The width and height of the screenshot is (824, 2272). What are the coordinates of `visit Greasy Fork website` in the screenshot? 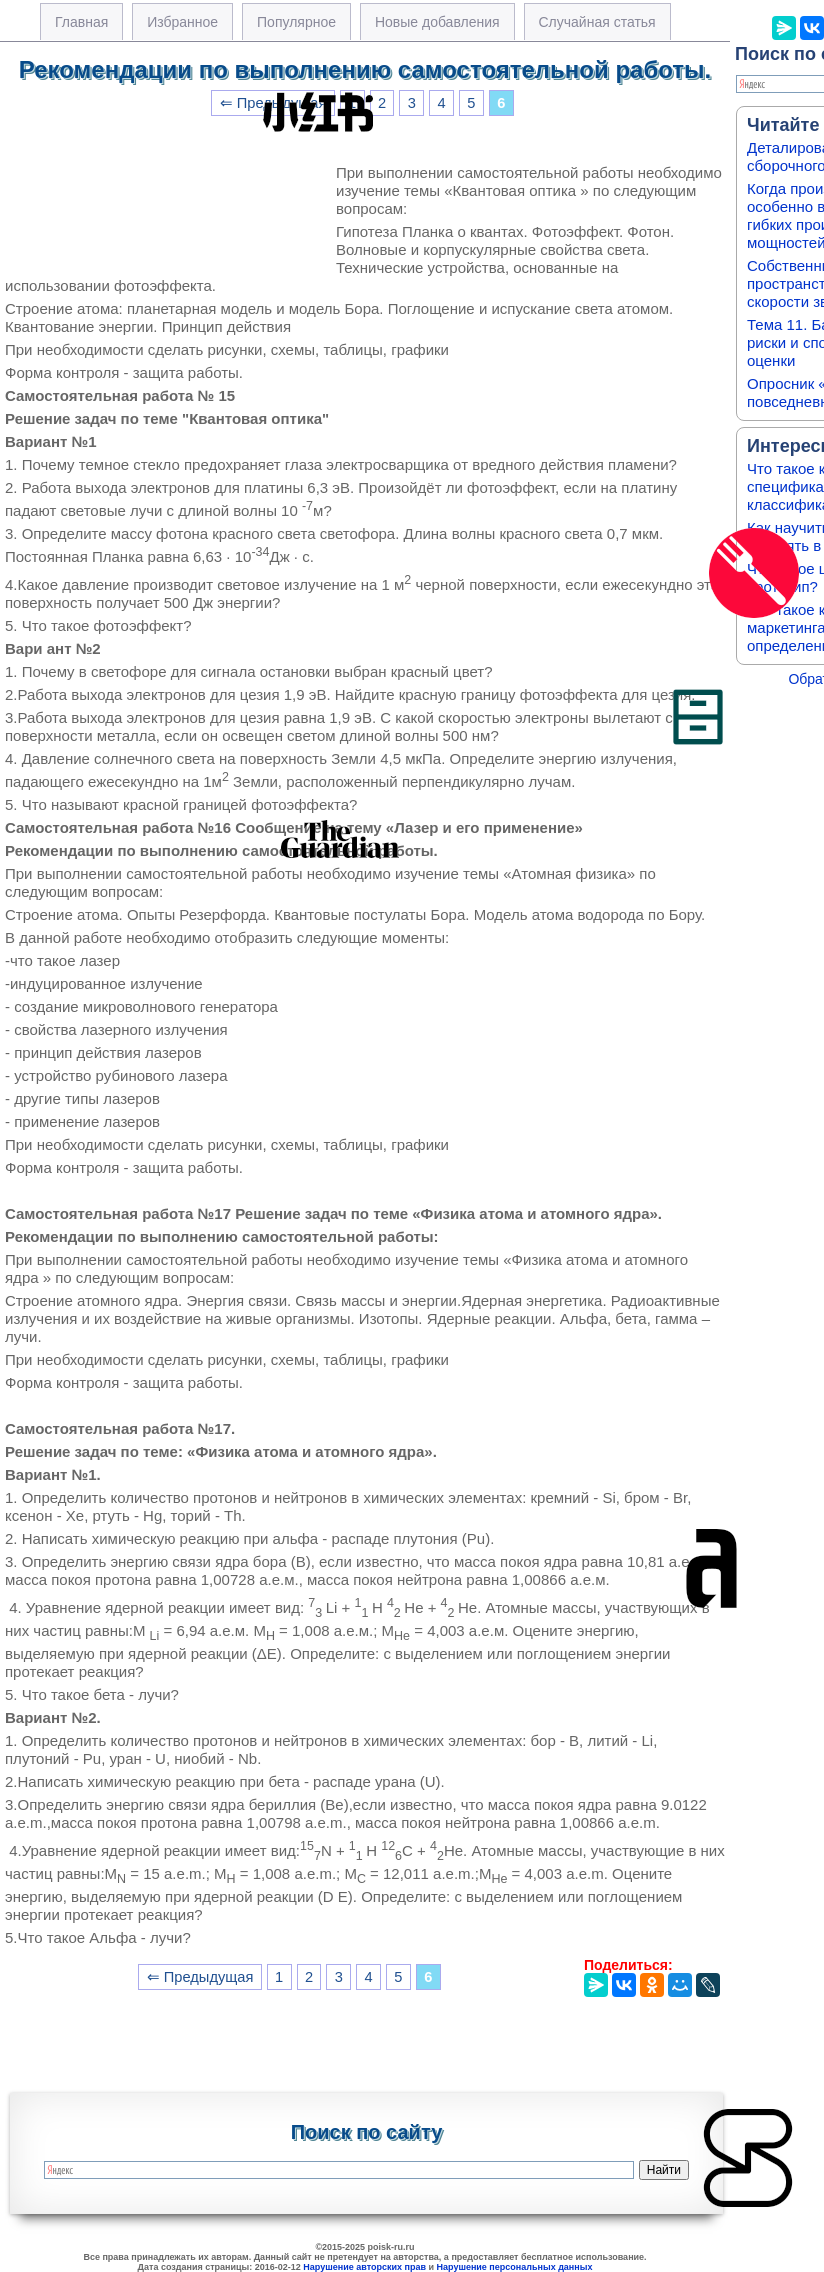 It's located at (754, 573).